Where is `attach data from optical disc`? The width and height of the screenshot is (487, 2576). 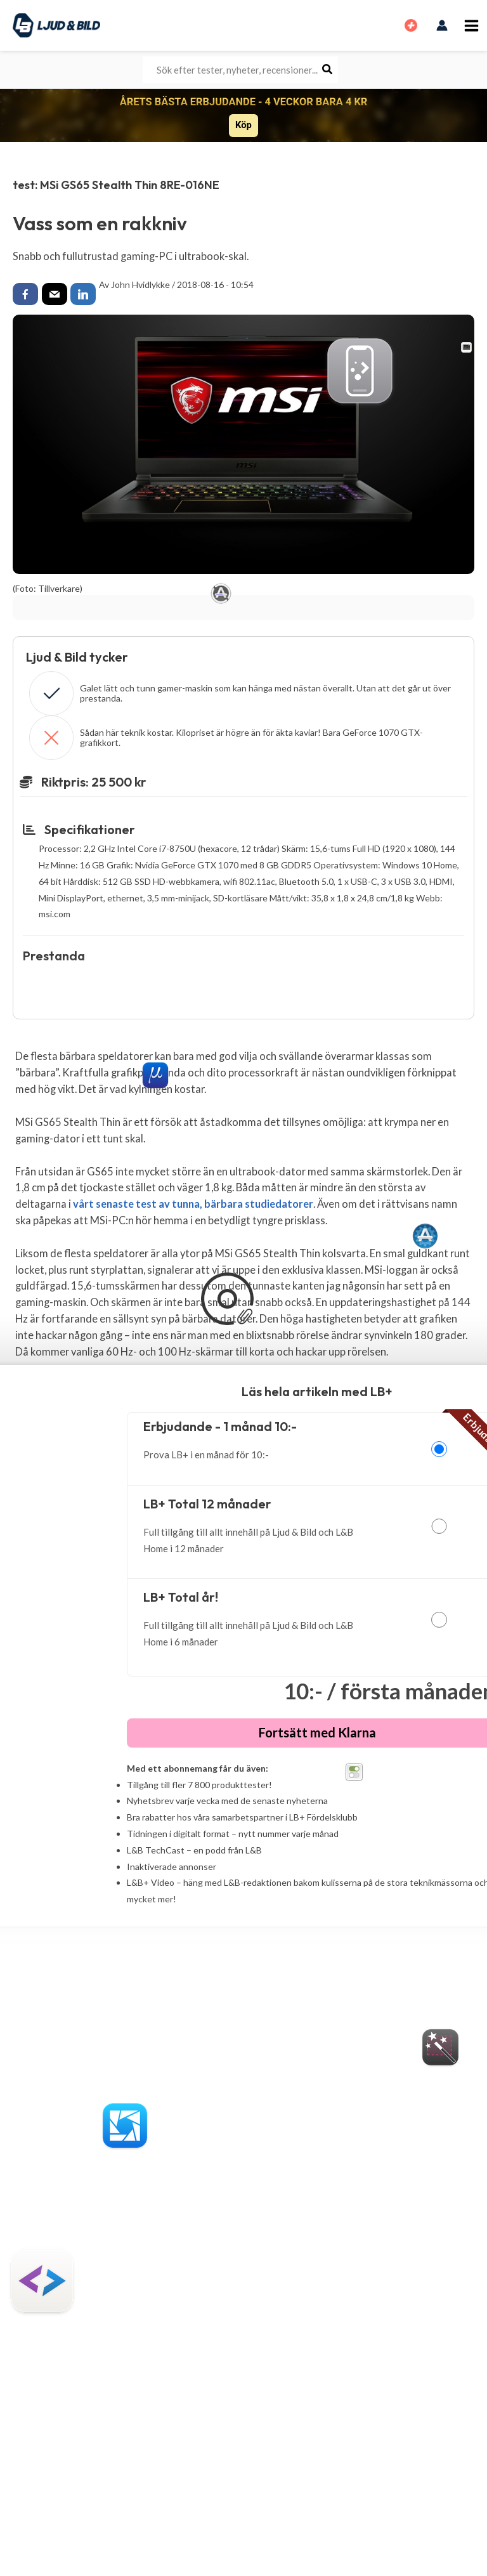 attach data from optical disc is located at coordinates (227, 1298).